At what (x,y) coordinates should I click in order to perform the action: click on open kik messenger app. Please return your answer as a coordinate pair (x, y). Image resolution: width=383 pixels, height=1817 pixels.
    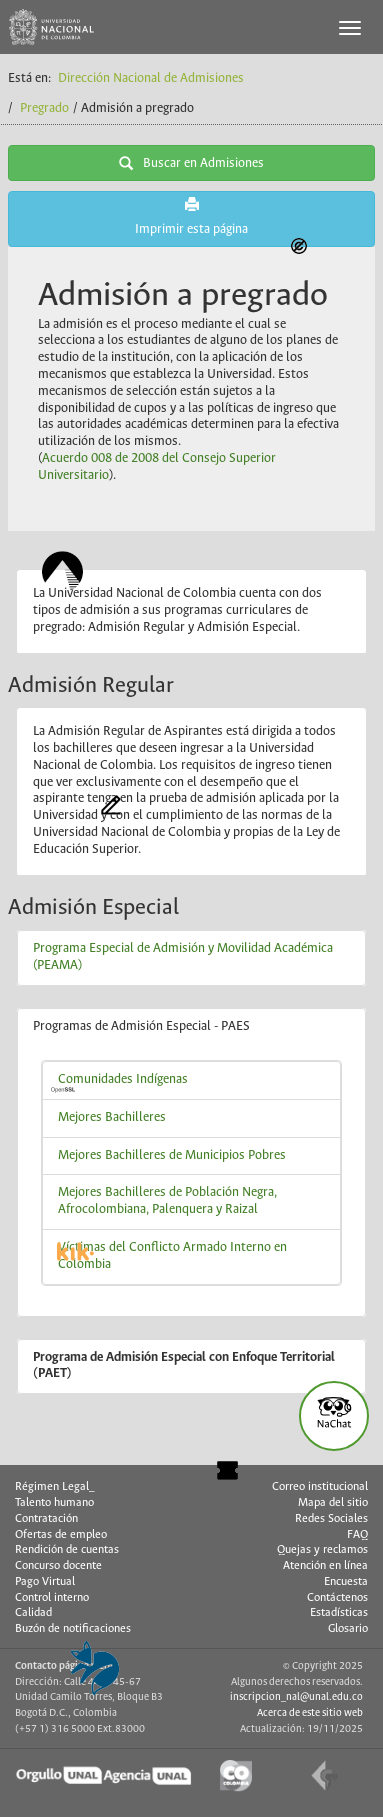
    Looking at the image, I should click on (75, 1251).